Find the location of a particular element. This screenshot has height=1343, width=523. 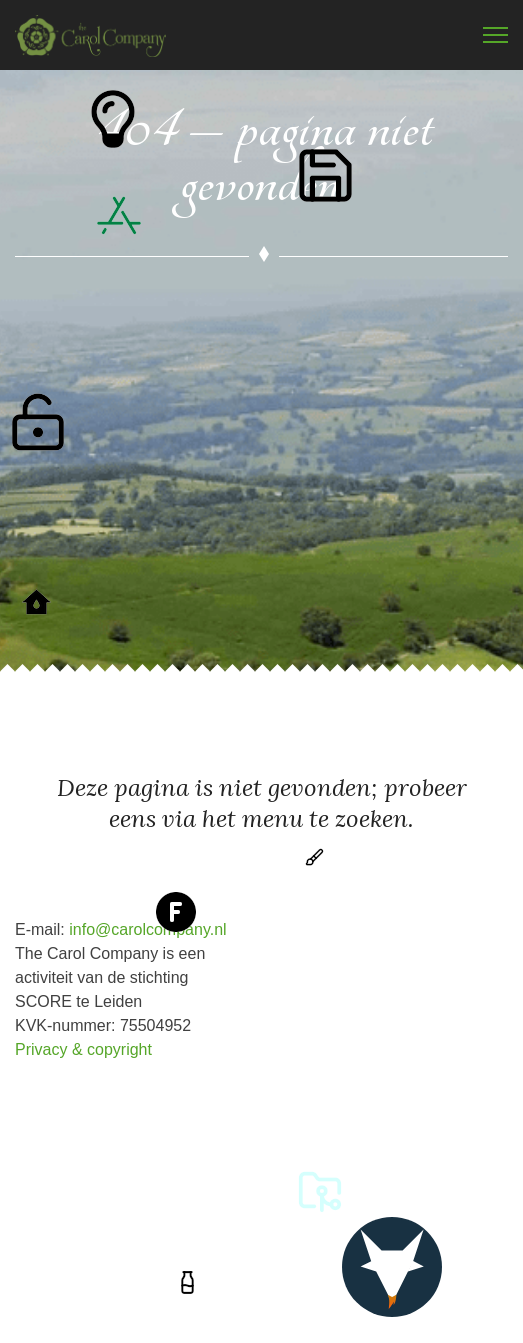

access drawing or painting tools is located at coordinates (314, 857).